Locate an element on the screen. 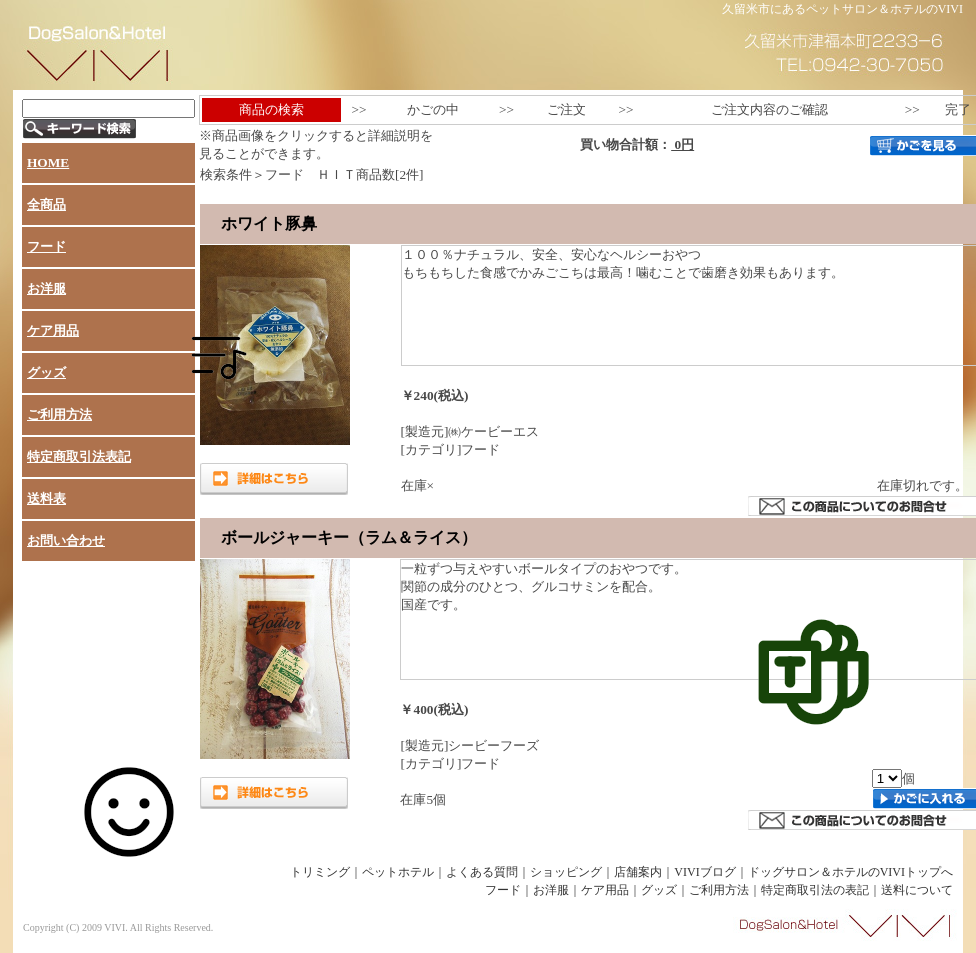  view your playlist is located at coordinates (216, 355).